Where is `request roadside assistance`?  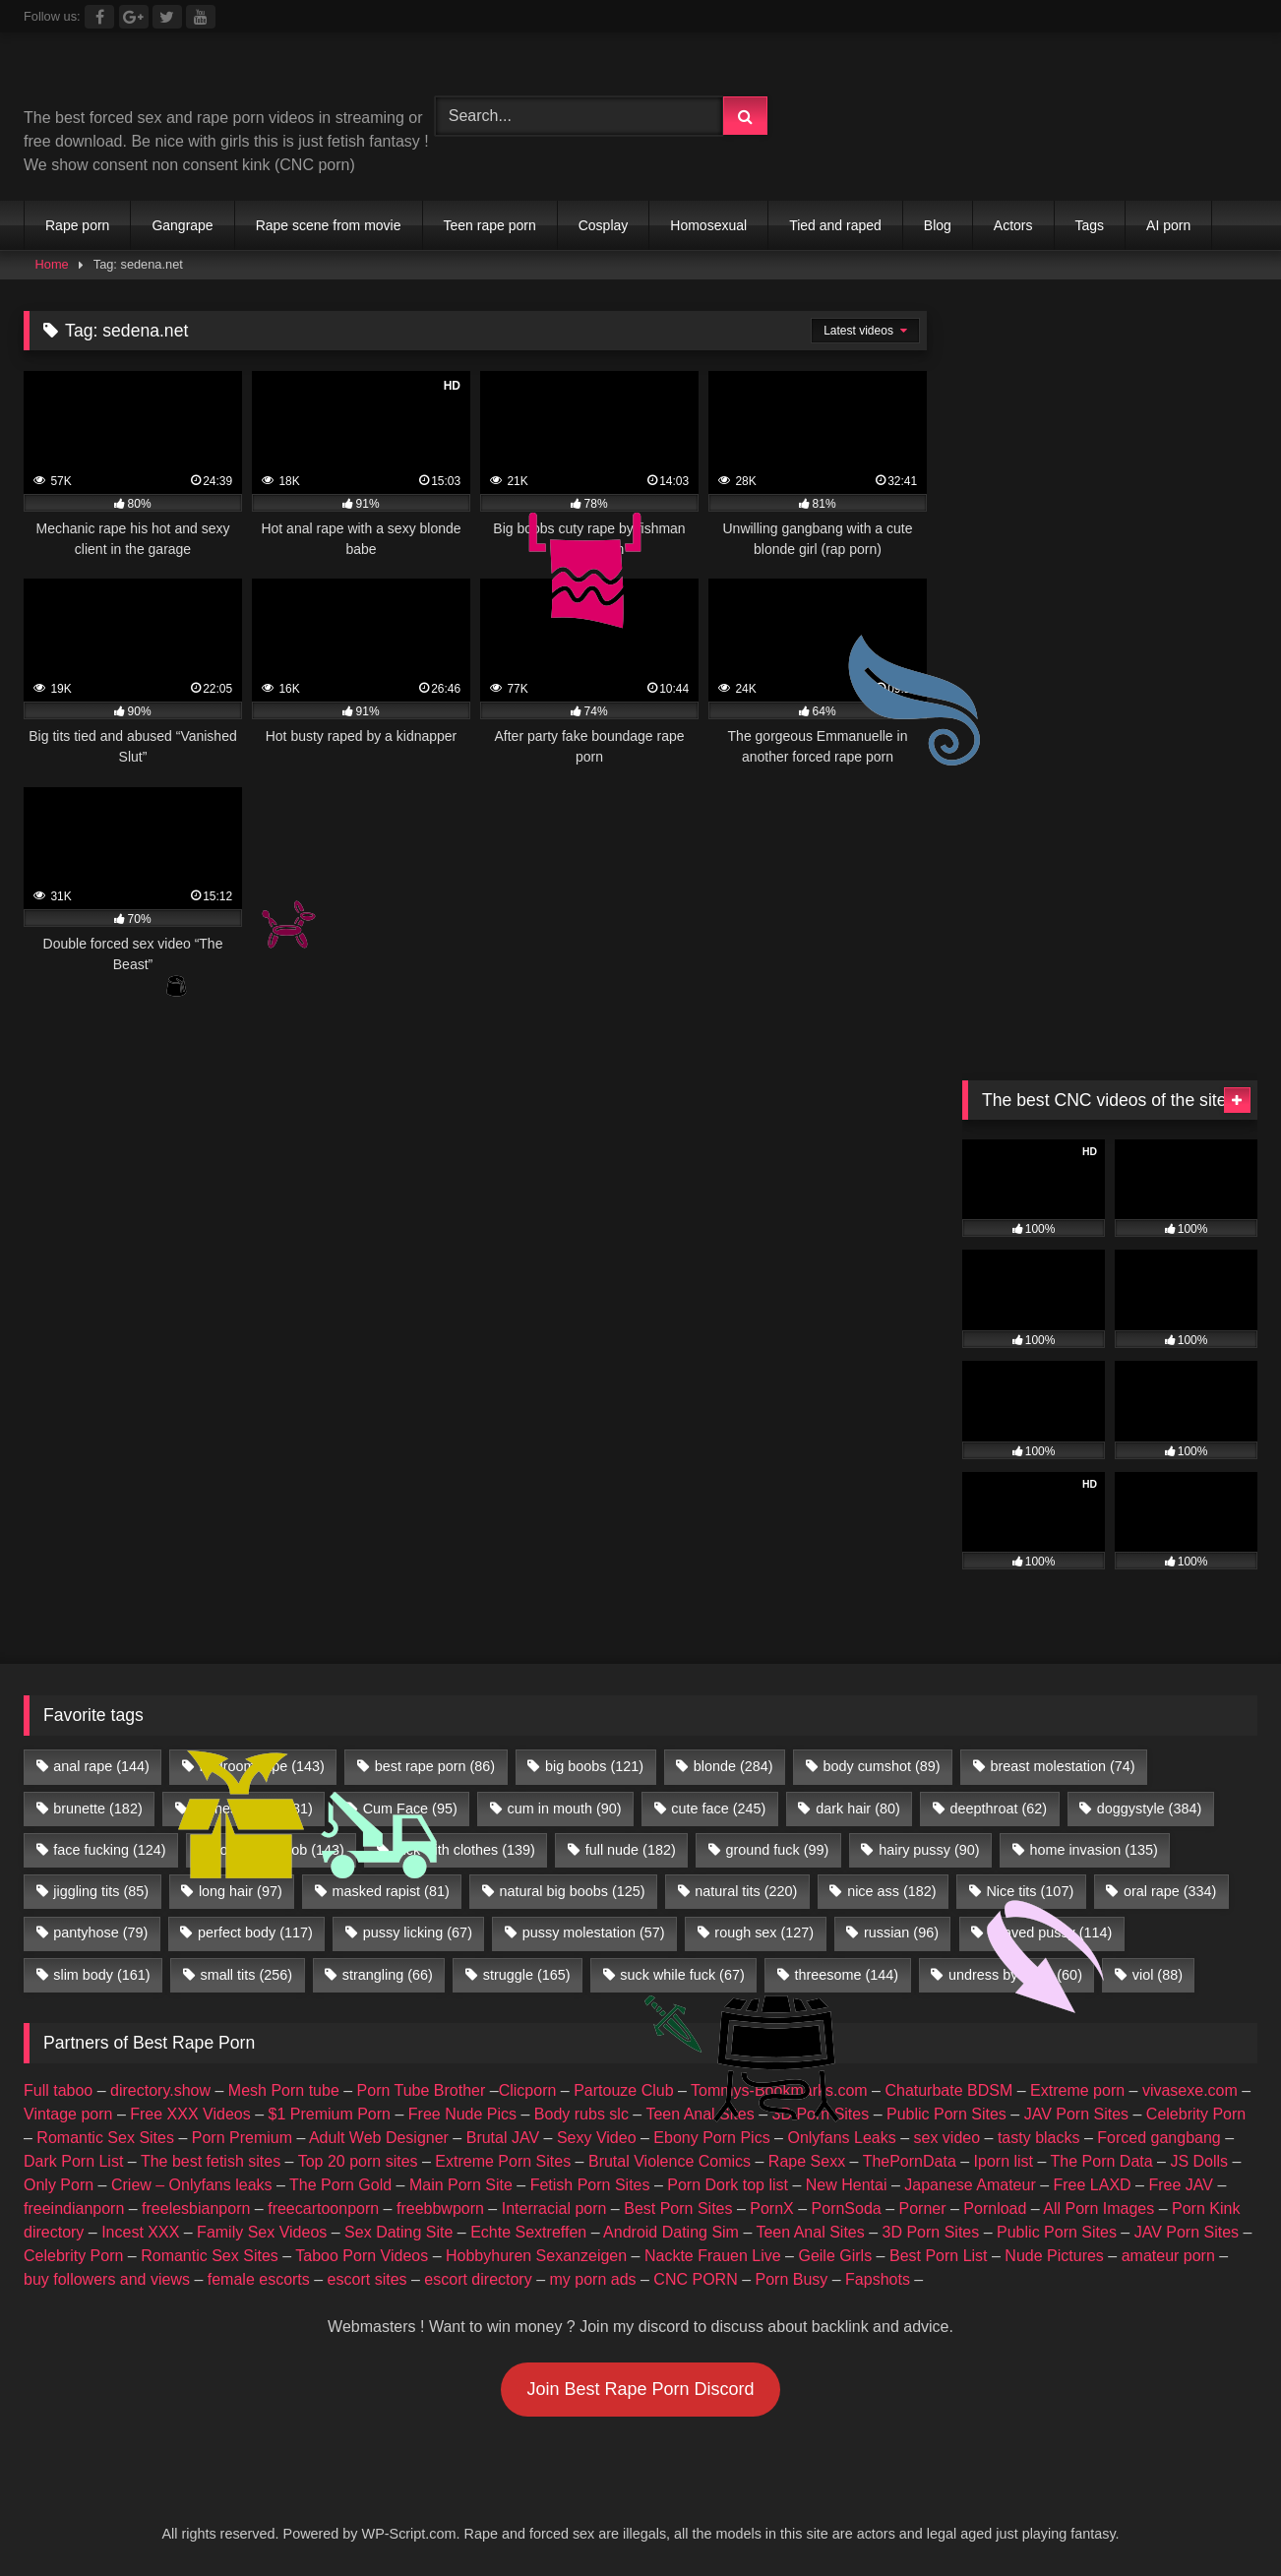 request roadside assistance is located at coordinates (379, 1835).